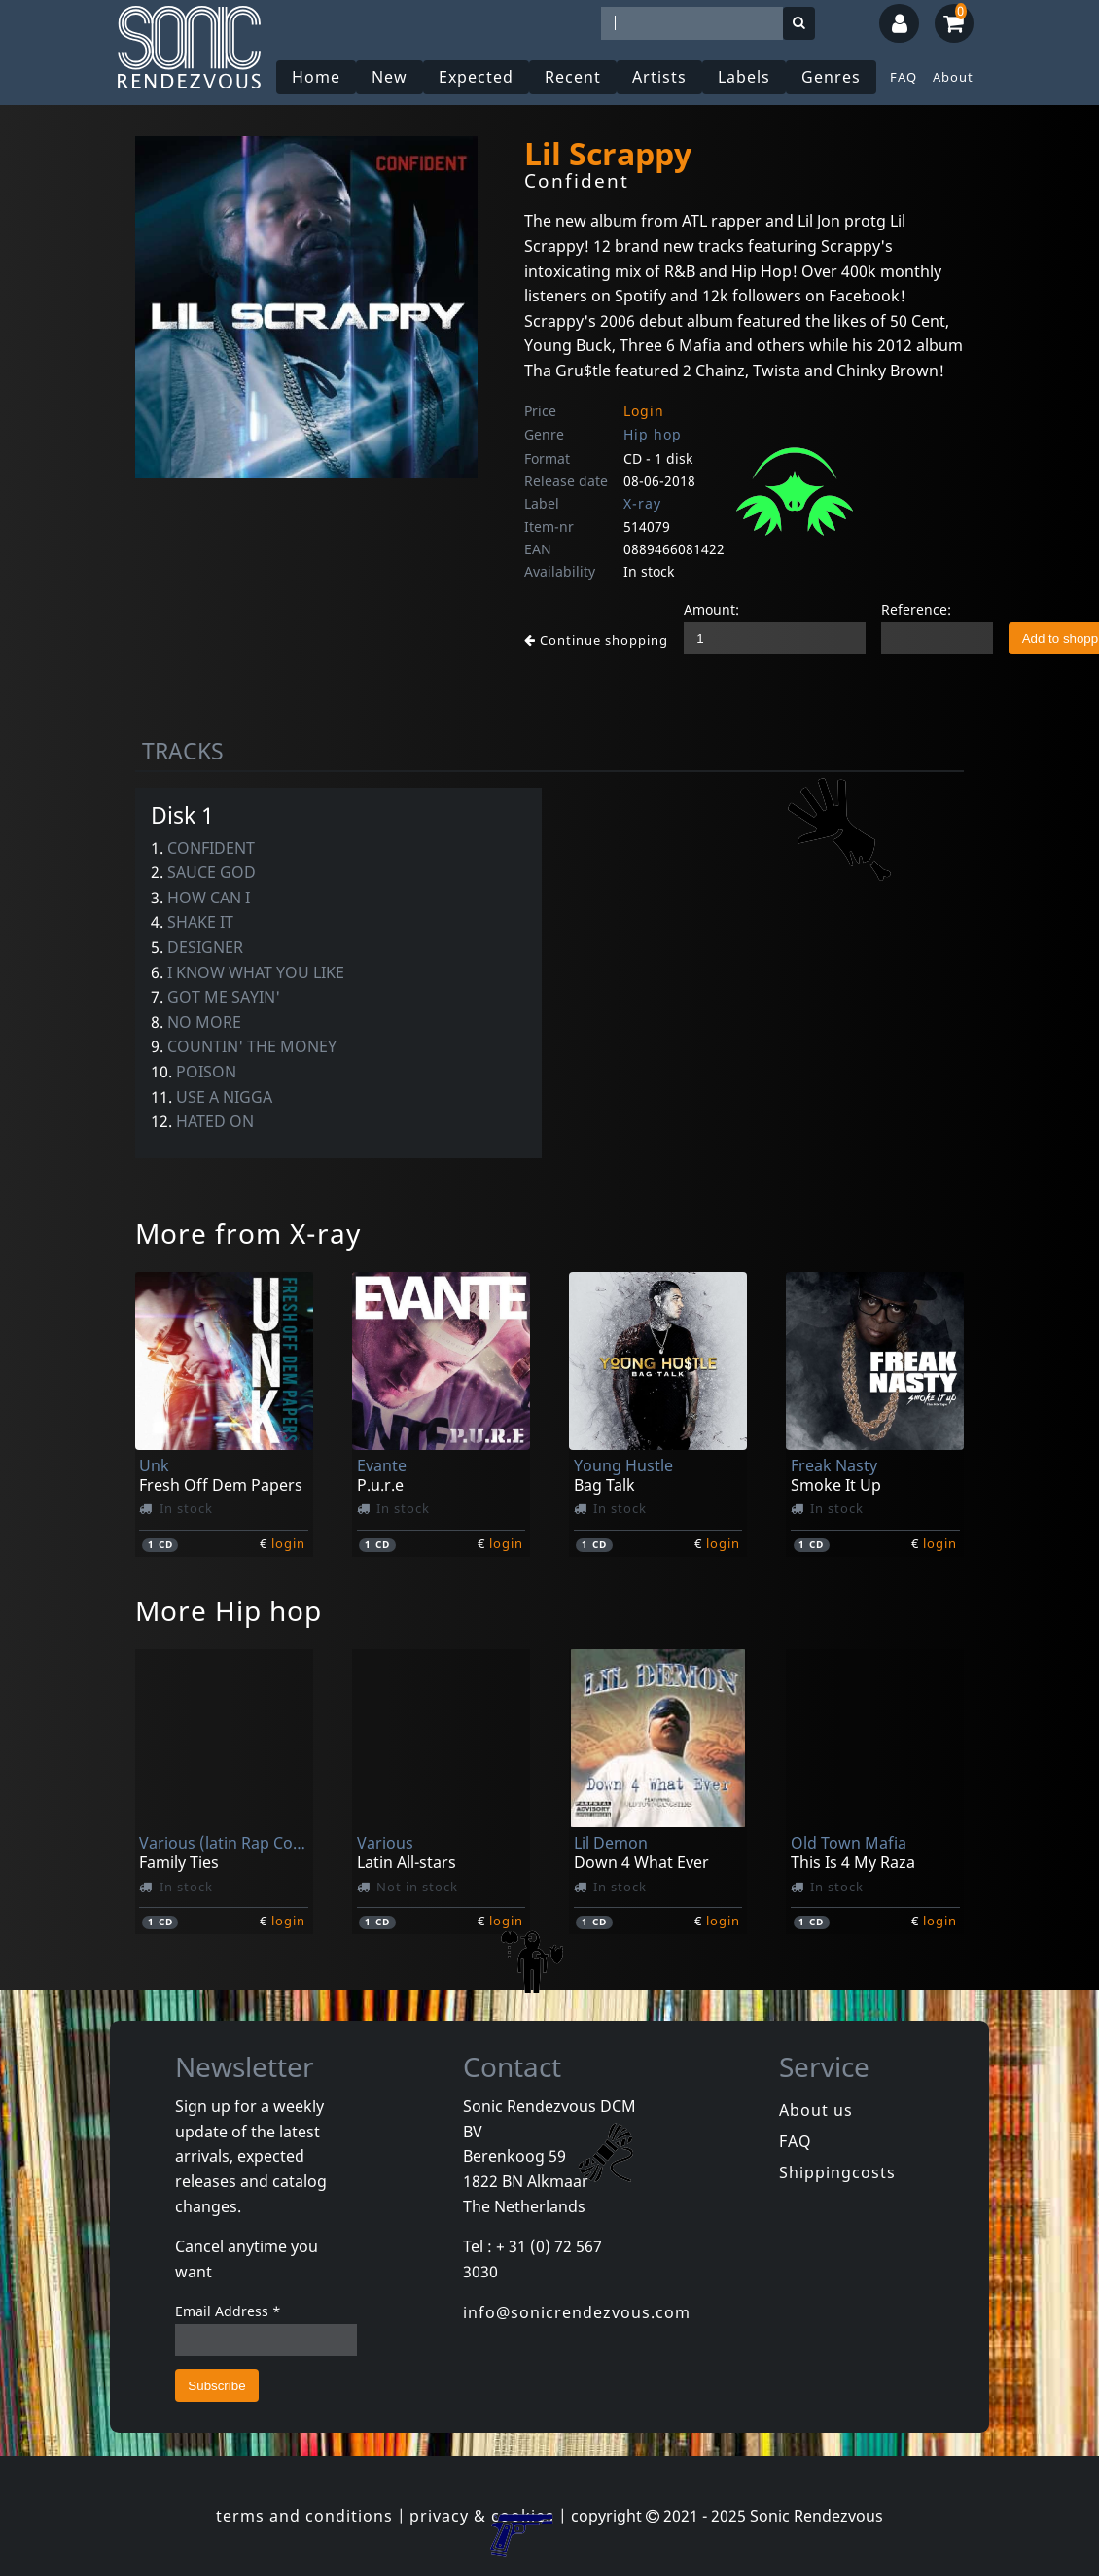 The width and height of the screenshot is (1099, 2576). What do you see at coordinates (795, 484) in the screenshot?
I see `mole character or creature in a game` at bounding box center [795, 484].